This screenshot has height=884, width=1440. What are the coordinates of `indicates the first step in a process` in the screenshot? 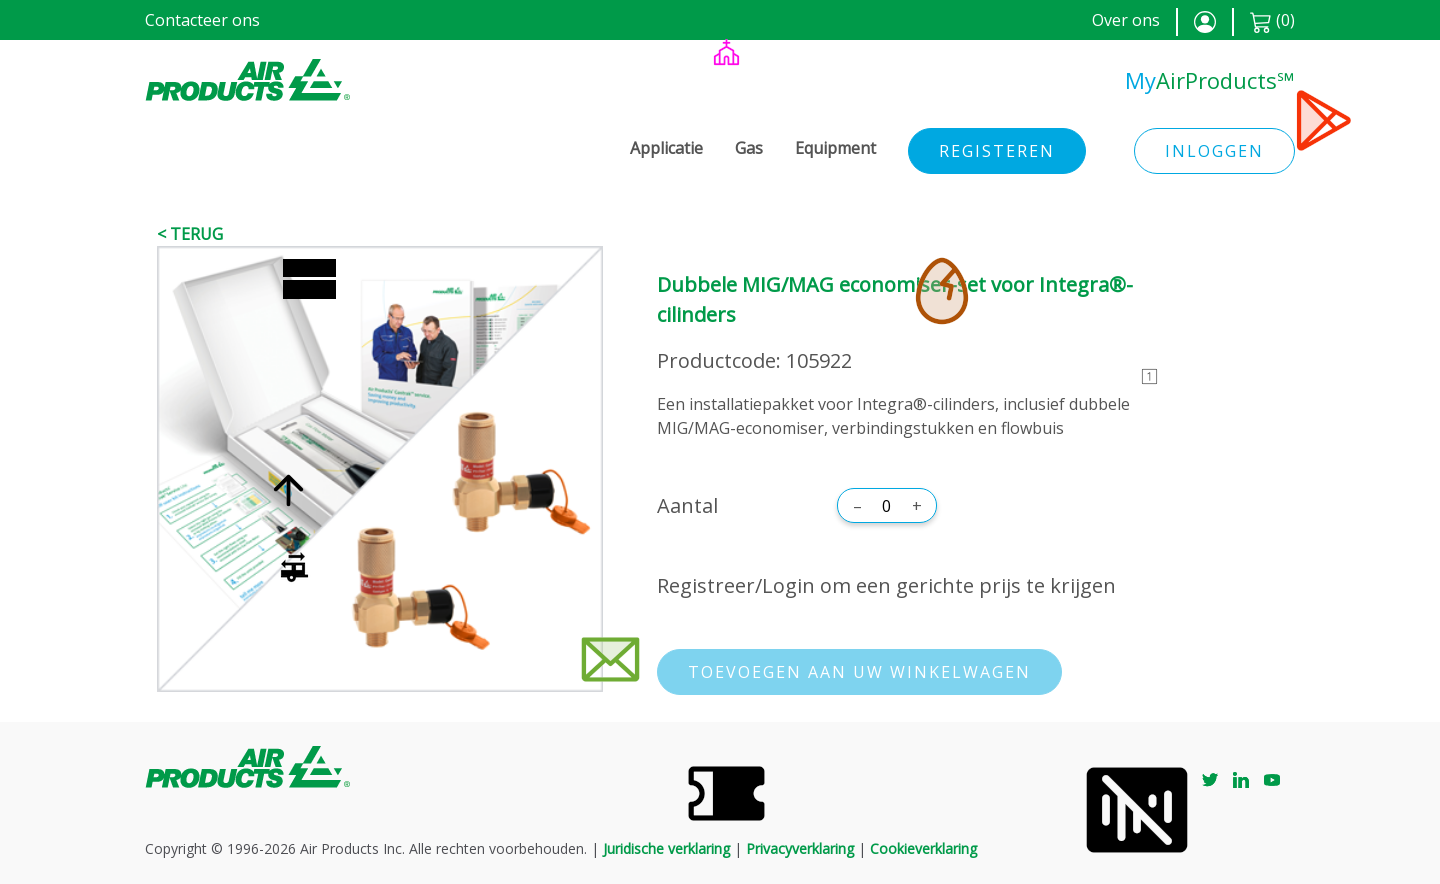 It's located at (1149, 376).